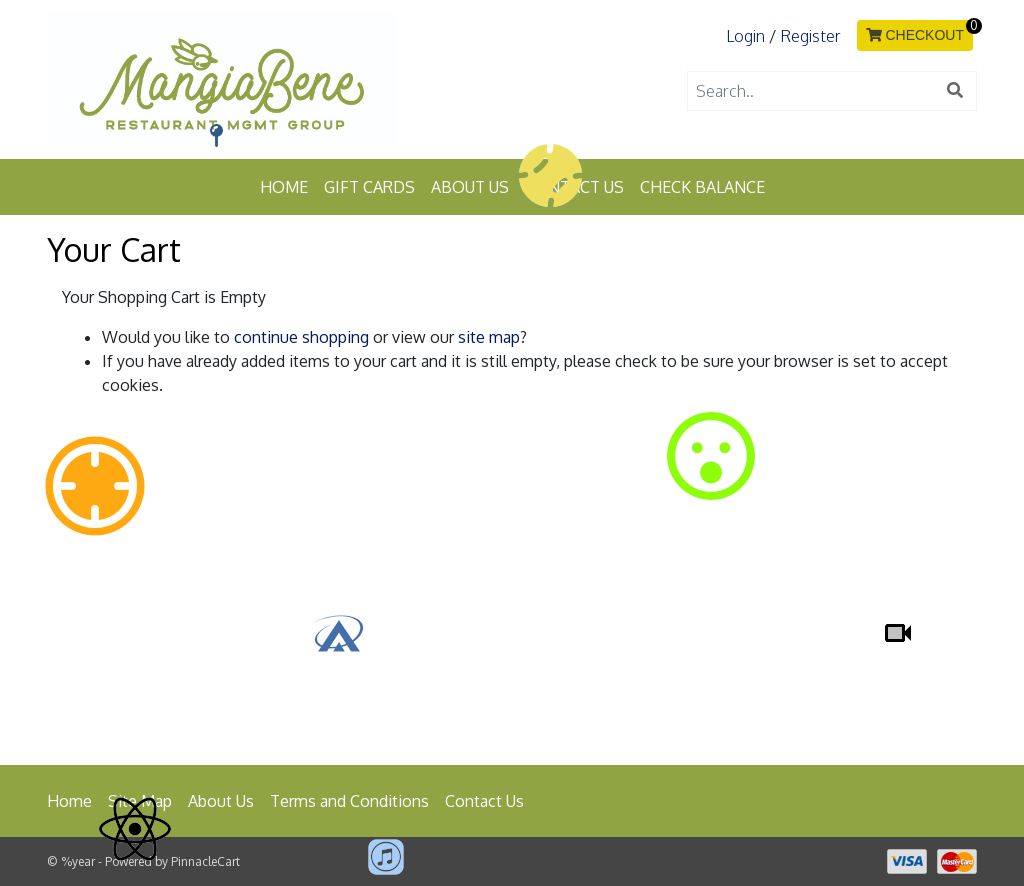 This screenshot has height=886, width=1024. I want to click on mark a location on the map, so click(216, 135).